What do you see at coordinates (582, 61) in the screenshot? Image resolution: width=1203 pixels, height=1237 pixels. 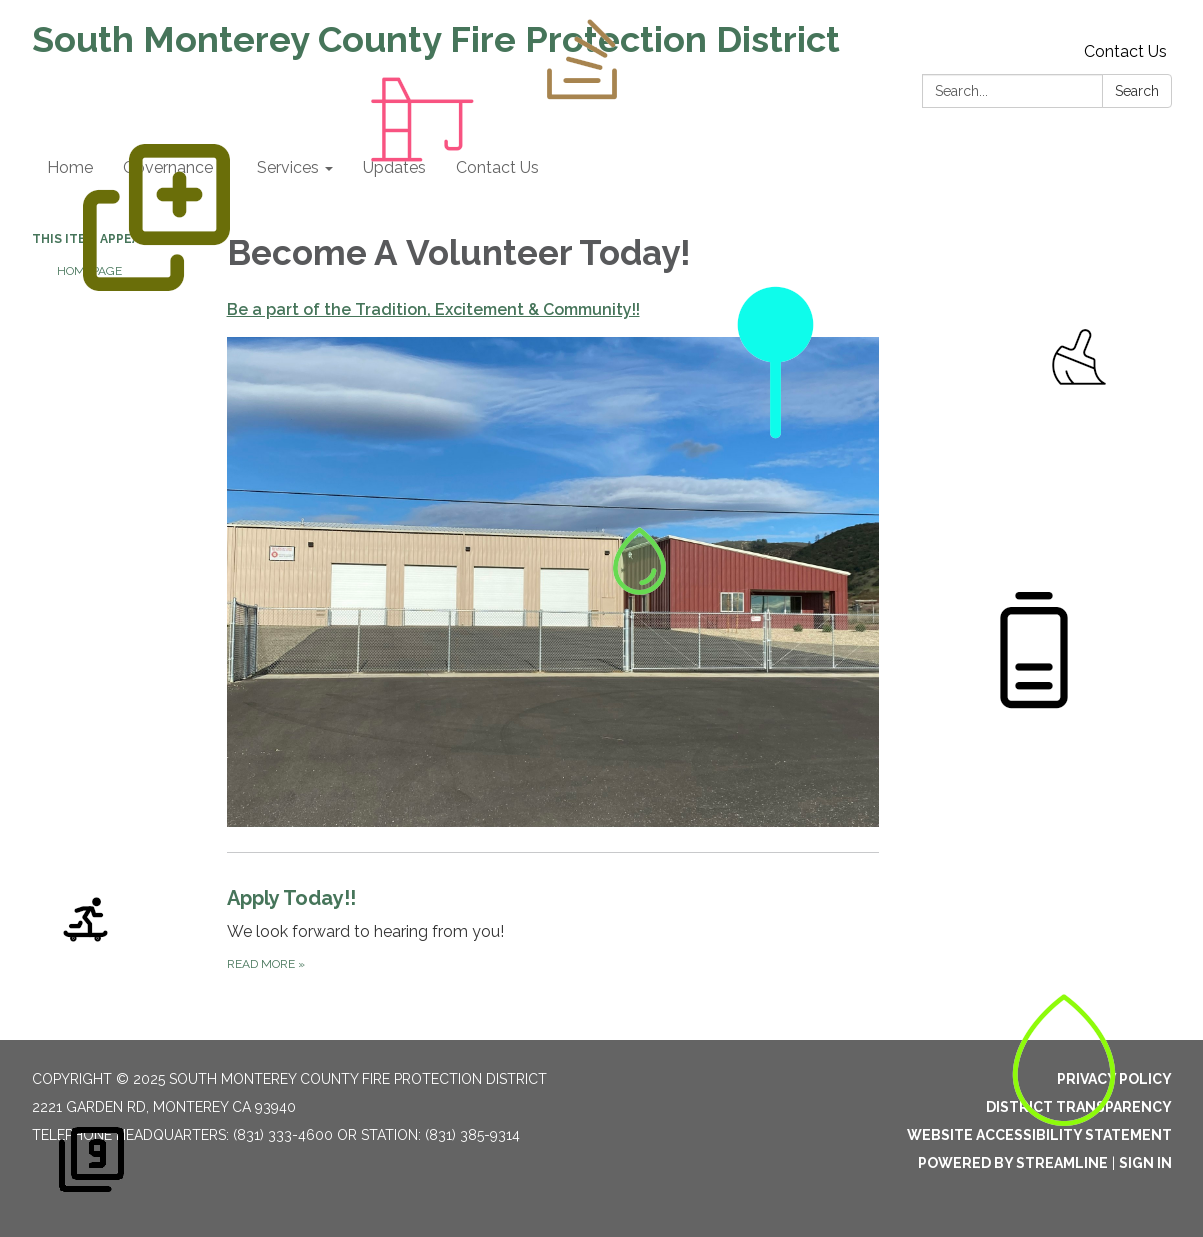 I see `visit stack overflow for developer help` at bounding box center [582, 61].